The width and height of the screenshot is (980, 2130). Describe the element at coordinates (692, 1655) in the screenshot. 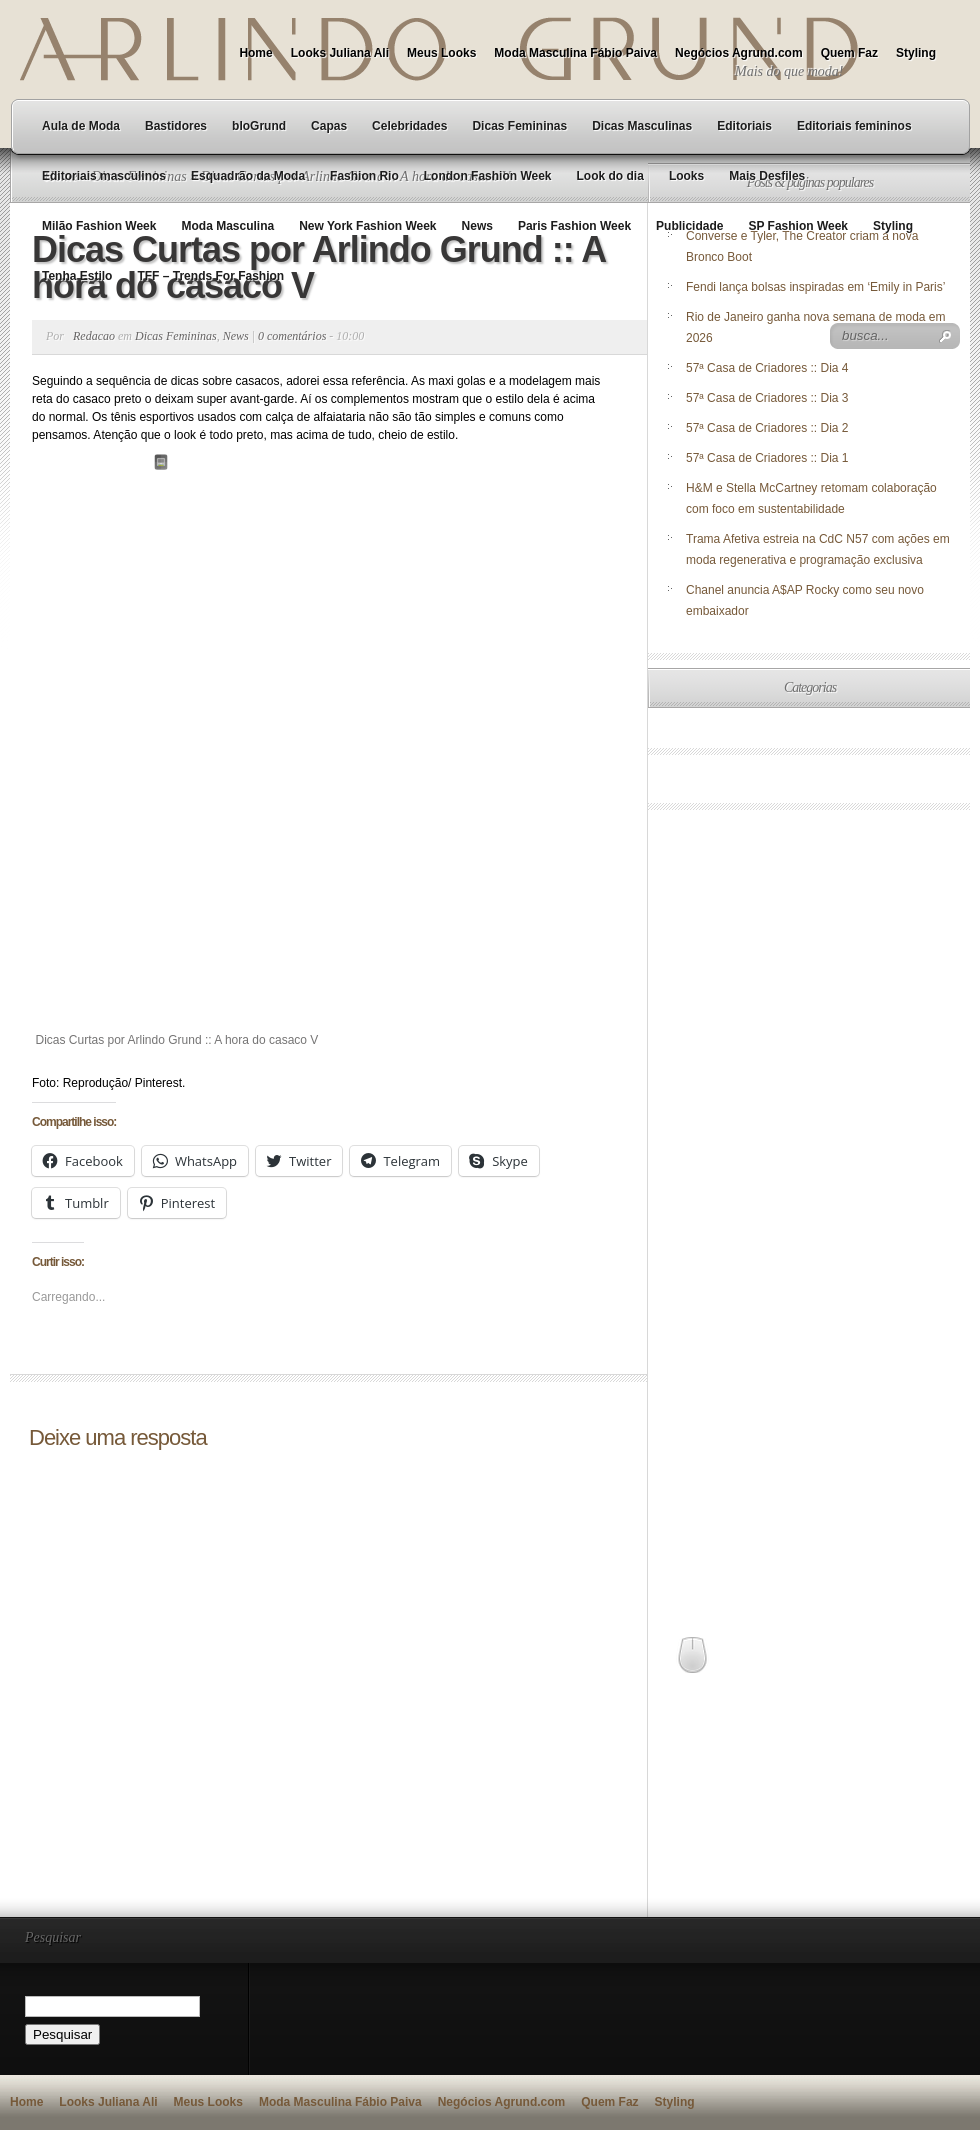

I see `mouse input device settings` at that location.